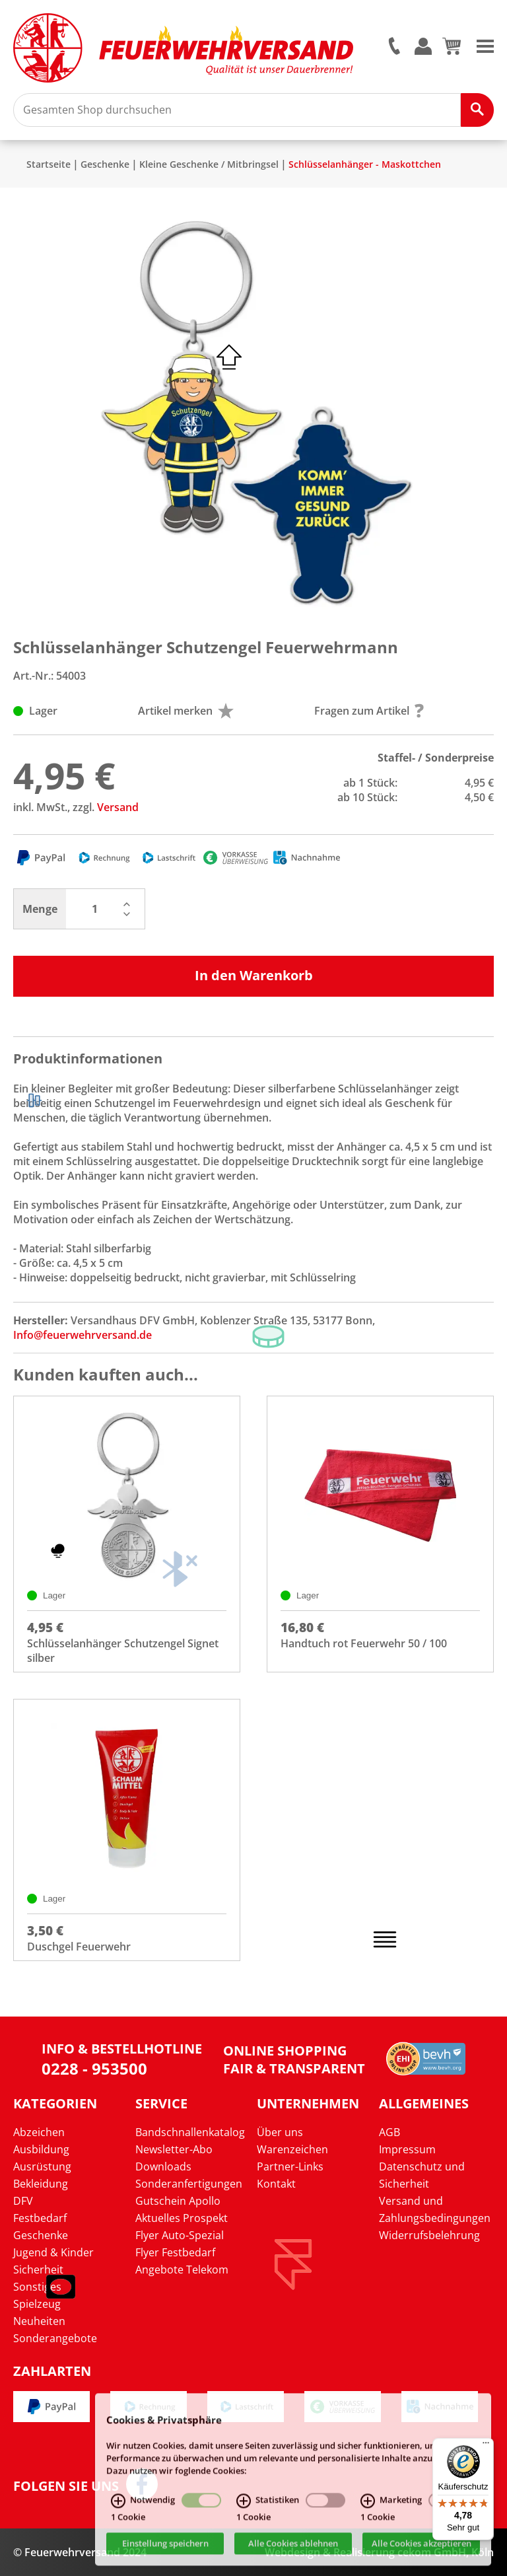 The image size is (507, 2576). Describe the element at coordinates (229, 358) in the screenshot. I see `upload a file or document` at that location.